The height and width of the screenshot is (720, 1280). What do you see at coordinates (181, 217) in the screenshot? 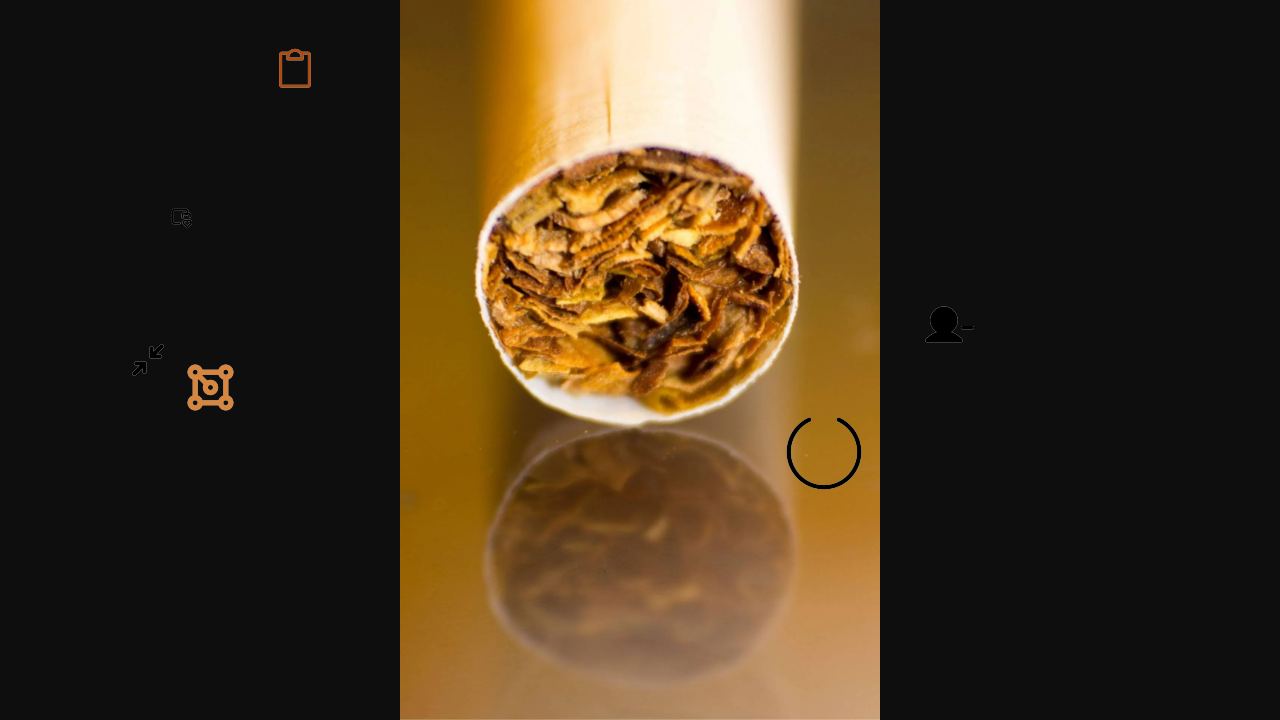
I see `favorite or like a connected device` at bounding box center [181, 217].